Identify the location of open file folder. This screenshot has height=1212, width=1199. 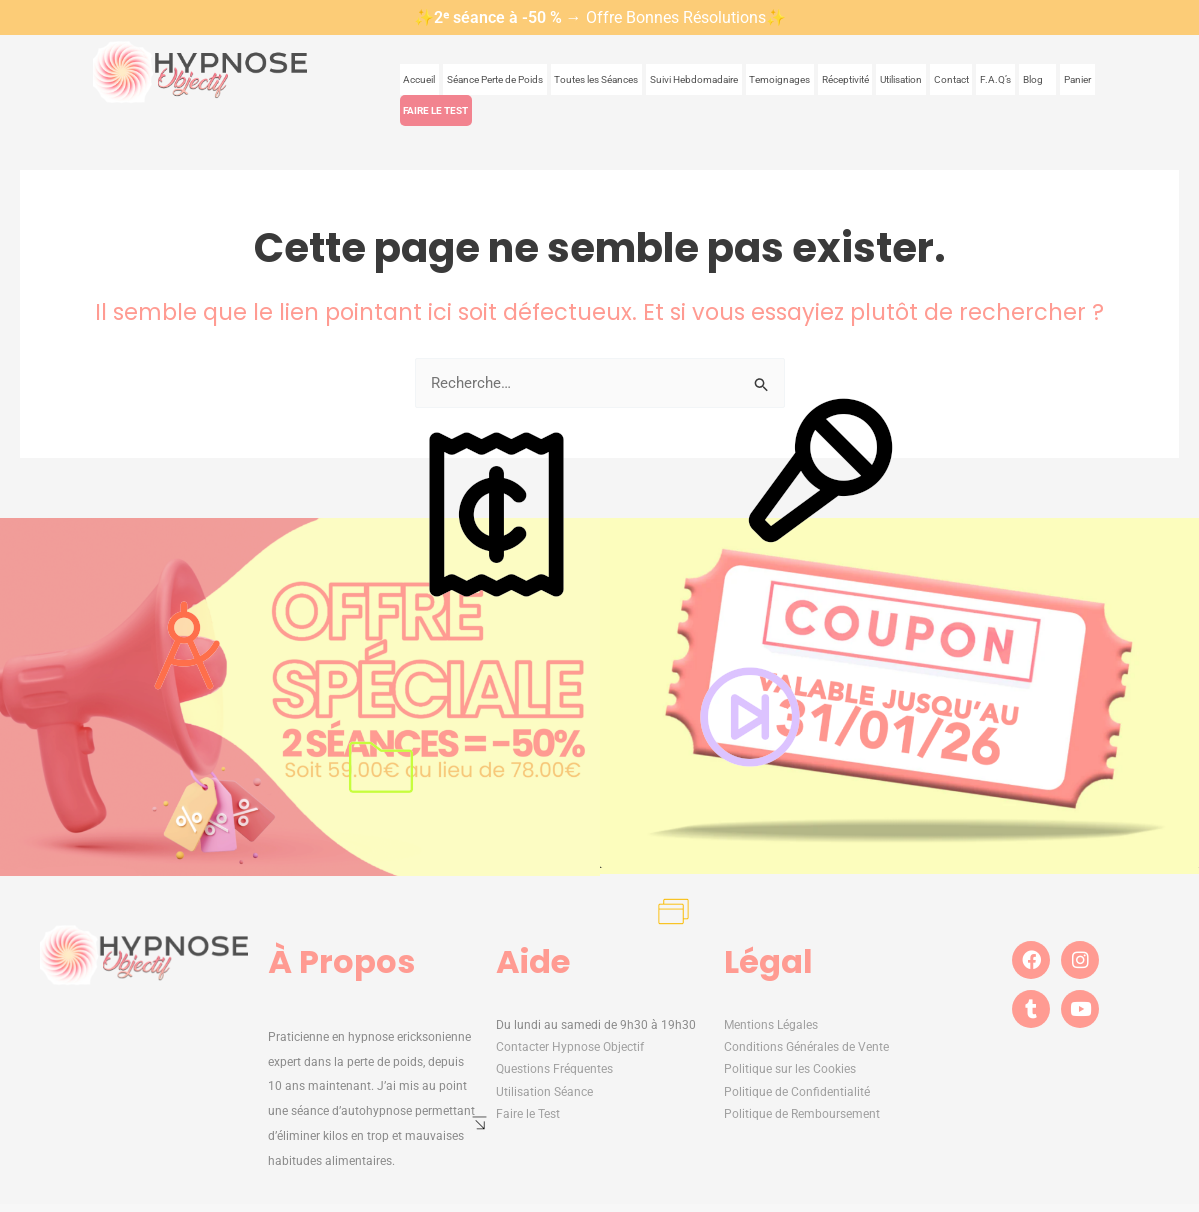
(381, 766).